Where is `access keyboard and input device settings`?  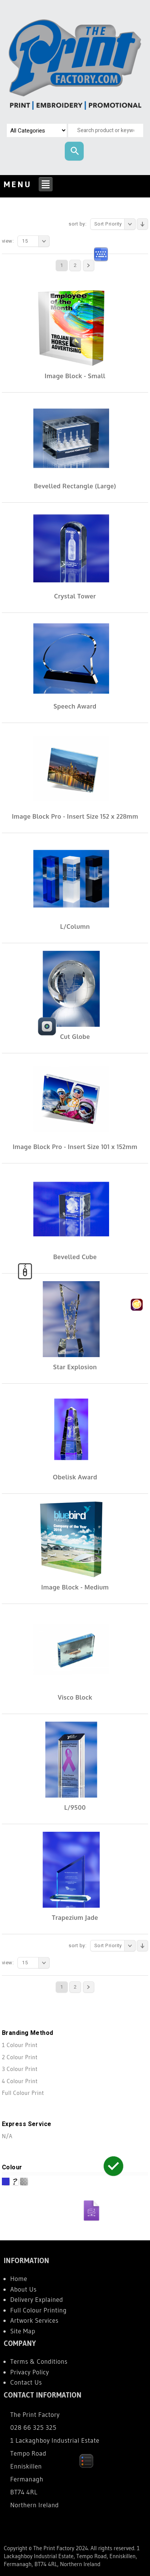
access keyboard and input device settings is located at coordinates (101, 254).